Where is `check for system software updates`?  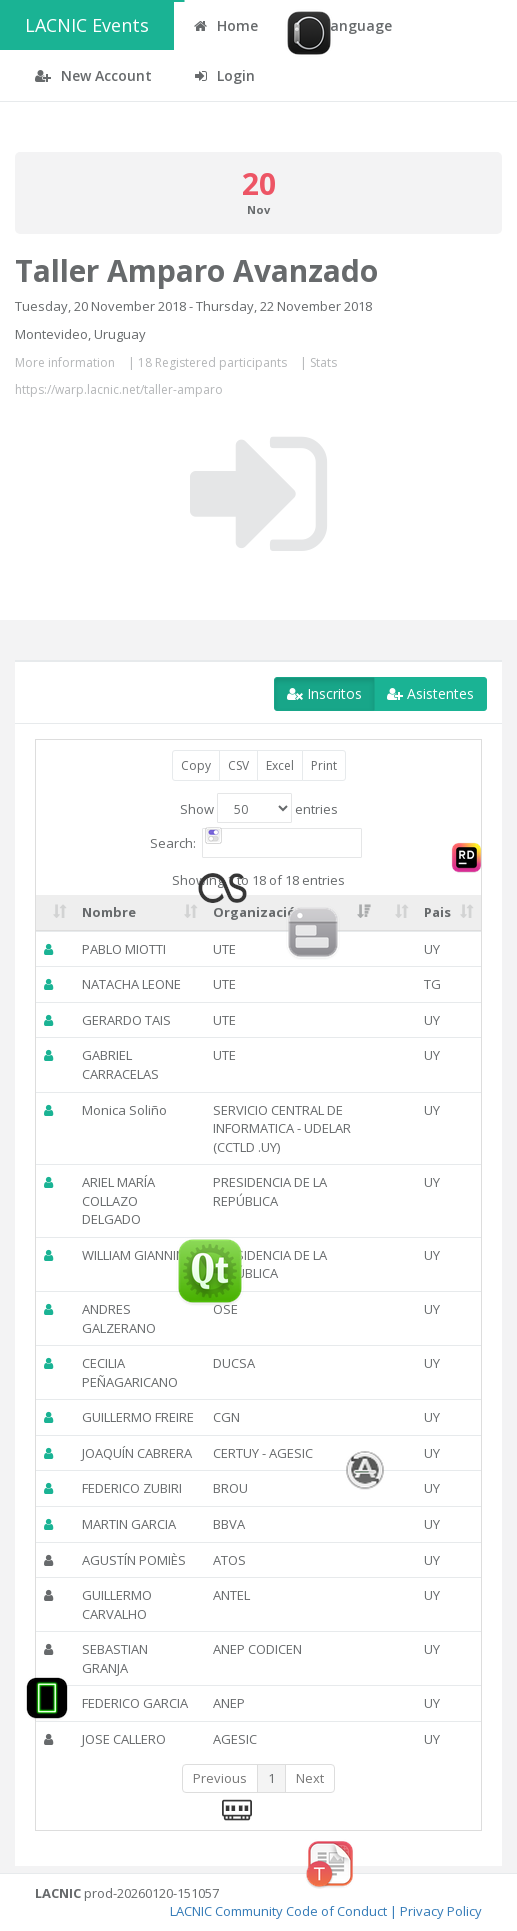 check for system software updates is located at coordinates (365, 1470).